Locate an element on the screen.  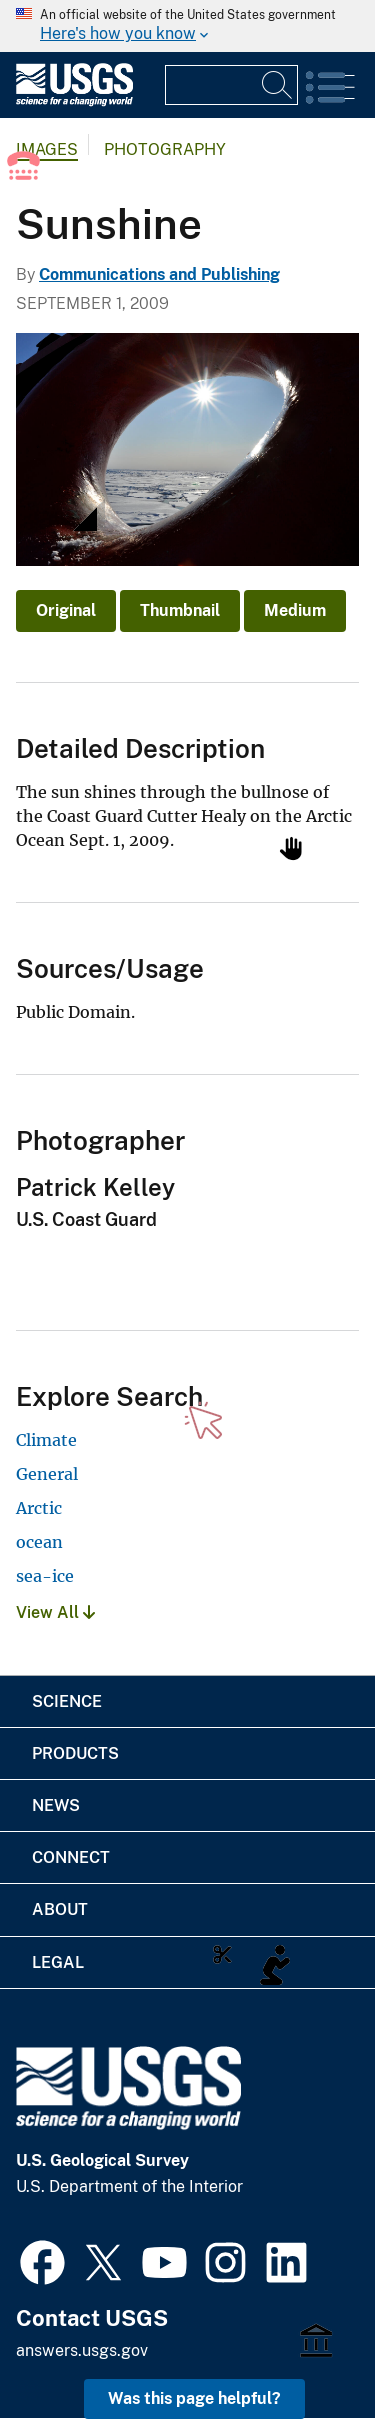
indicates current cellular network signal strength is located at coordinates (89, 515).